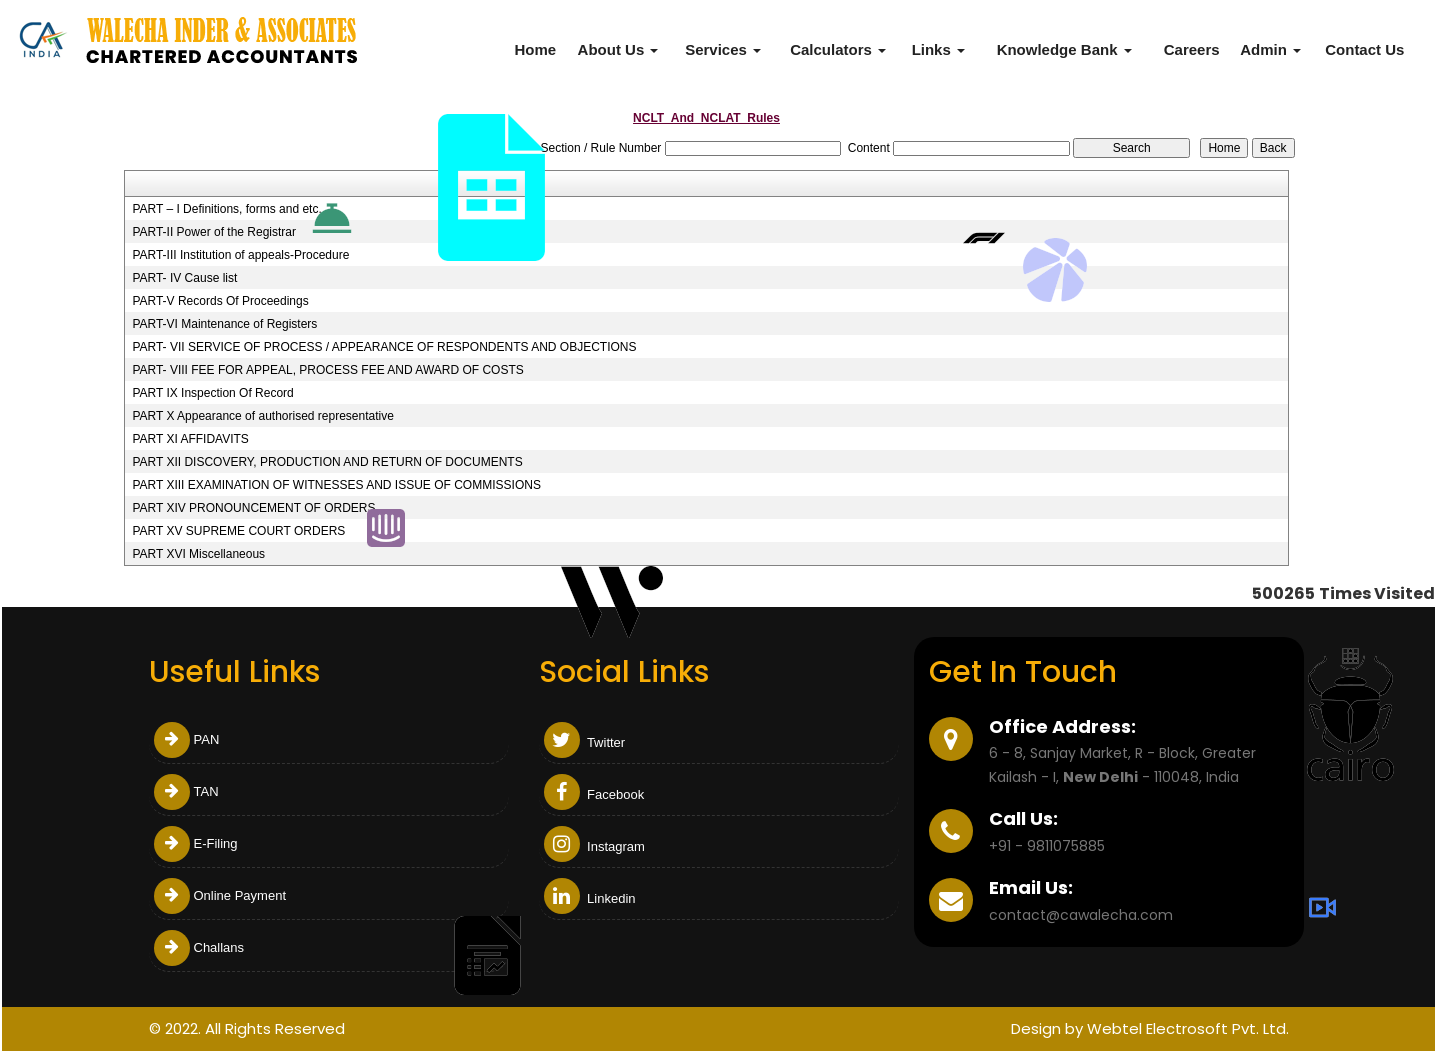  What do you see at coordinates (491, 187) in the screenshot?
I see `open Google Sheets` at bounding box center [491, 187].